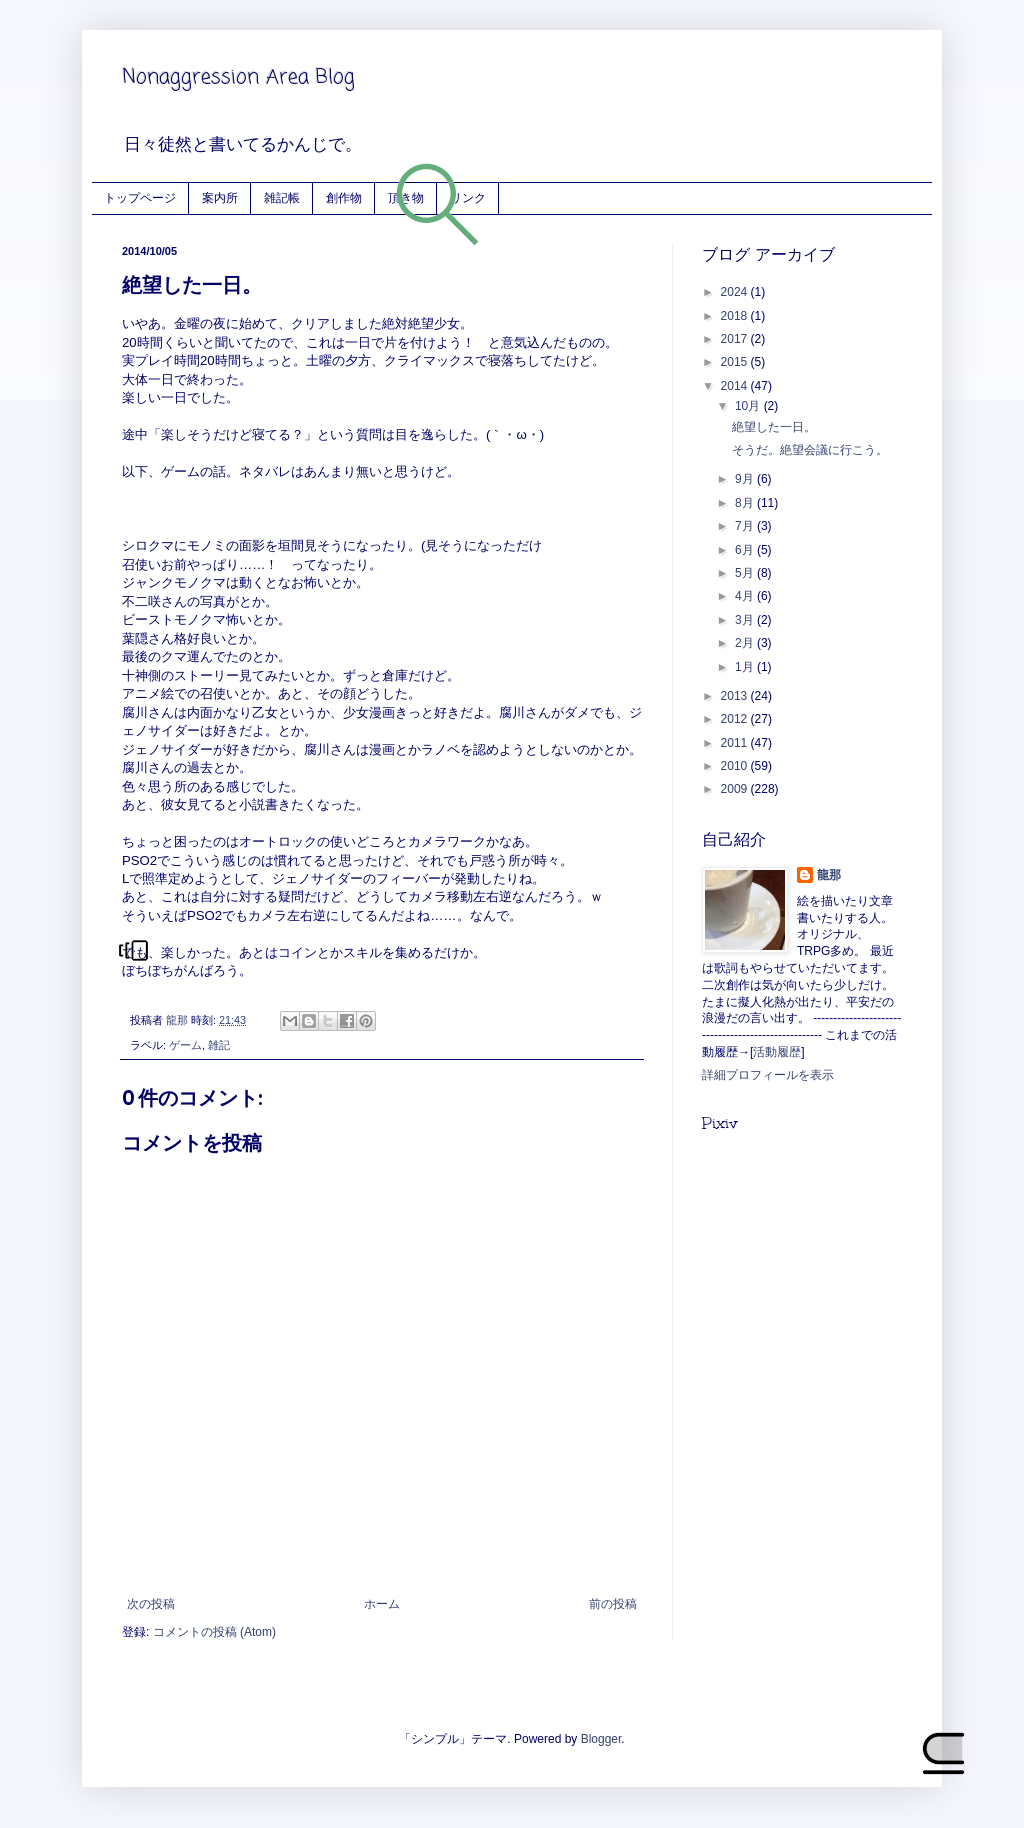 The image size is (1024, 1828). Describe the element at coordinates (944, 1752) in the screenshot. I see `indicates a subset relationship in mathematical or data operations` at that location.